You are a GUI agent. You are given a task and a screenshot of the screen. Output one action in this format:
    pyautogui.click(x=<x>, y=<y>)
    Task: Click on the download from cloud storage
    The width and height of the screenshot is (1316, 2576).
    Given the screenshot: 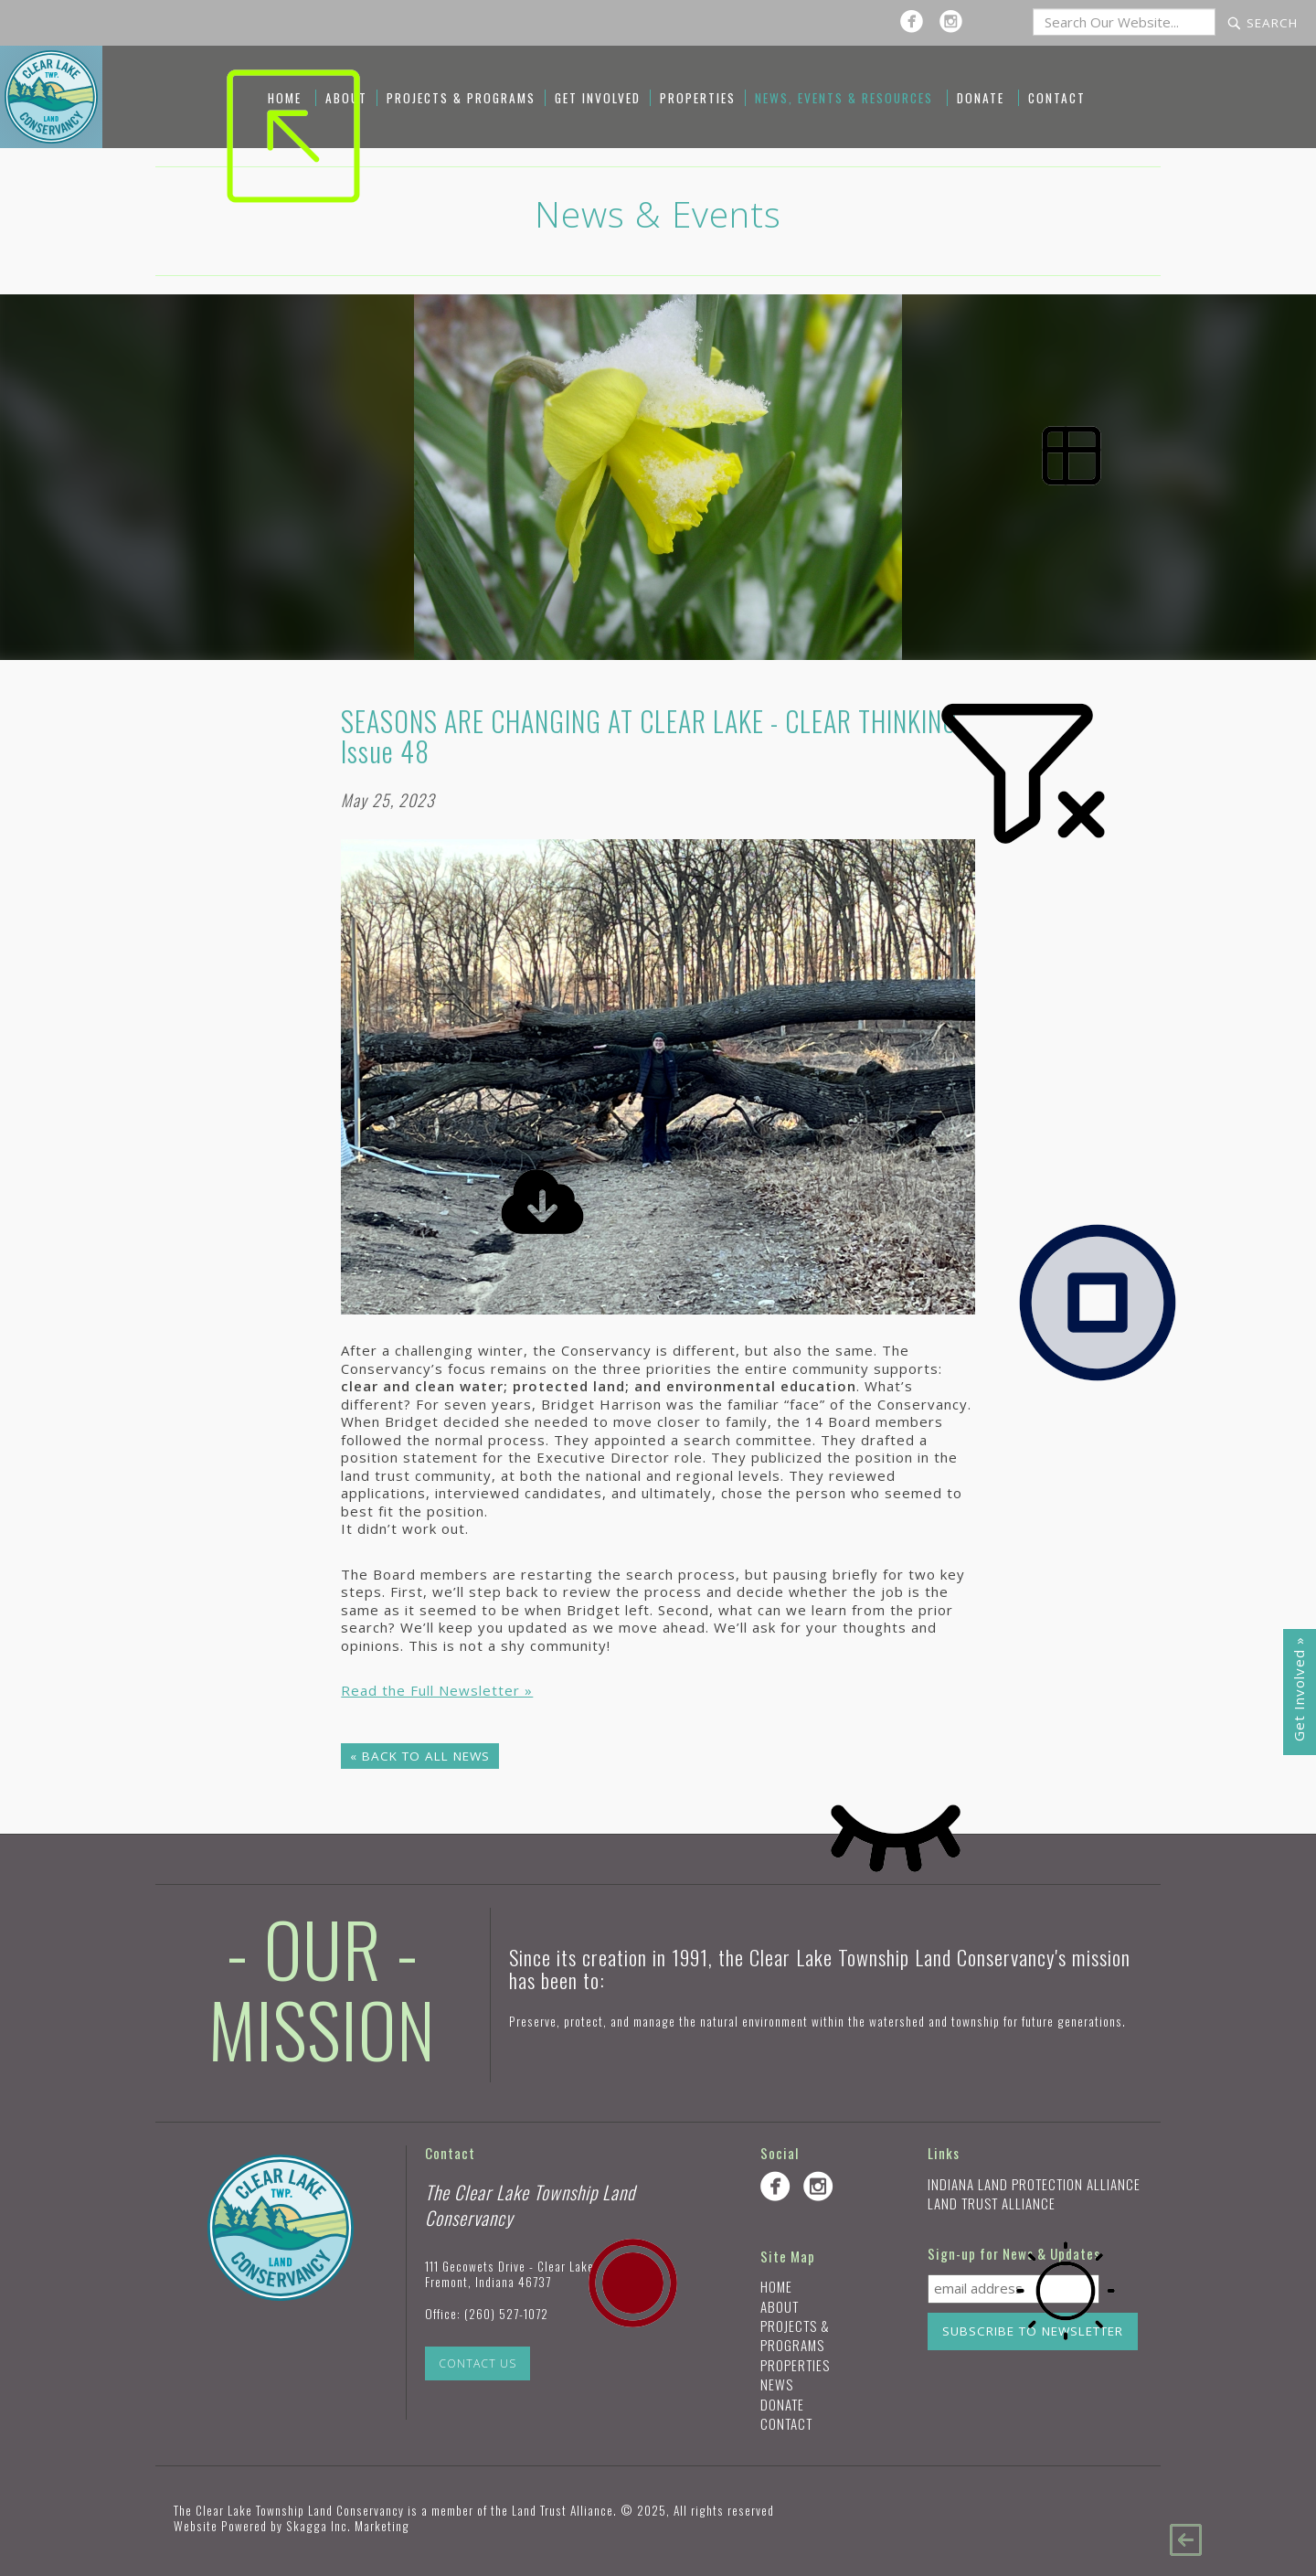 What is the action you would take?
    pyautogui.click(x=542, y=1201)
    